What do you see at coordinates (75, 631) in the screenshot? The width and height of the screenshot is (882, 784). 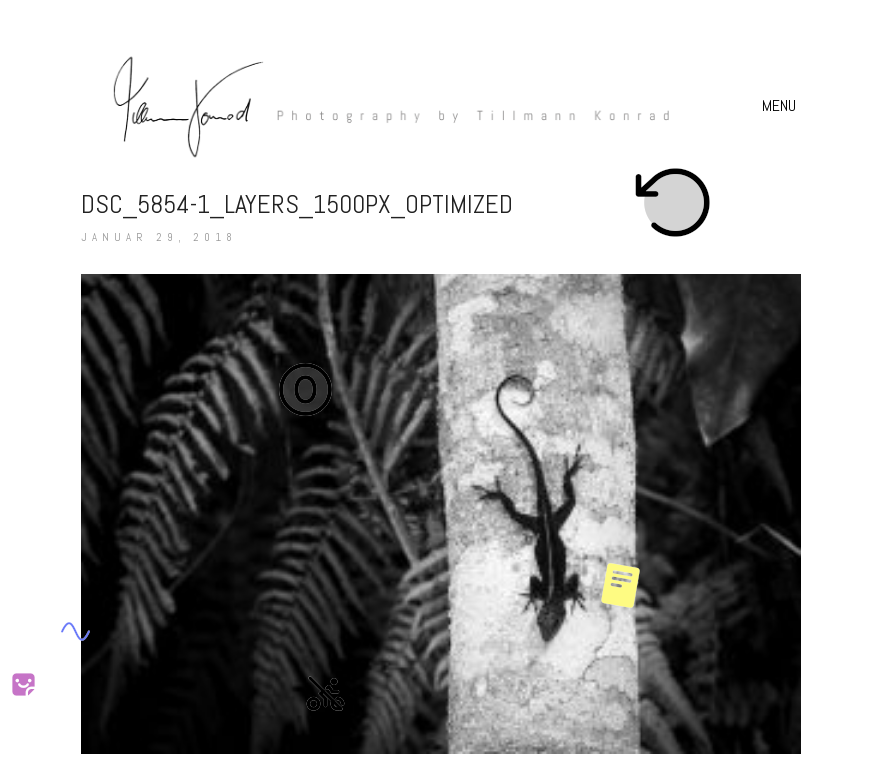 I see `indicates audio or sound wave settings` at bounding box center [75, 631].